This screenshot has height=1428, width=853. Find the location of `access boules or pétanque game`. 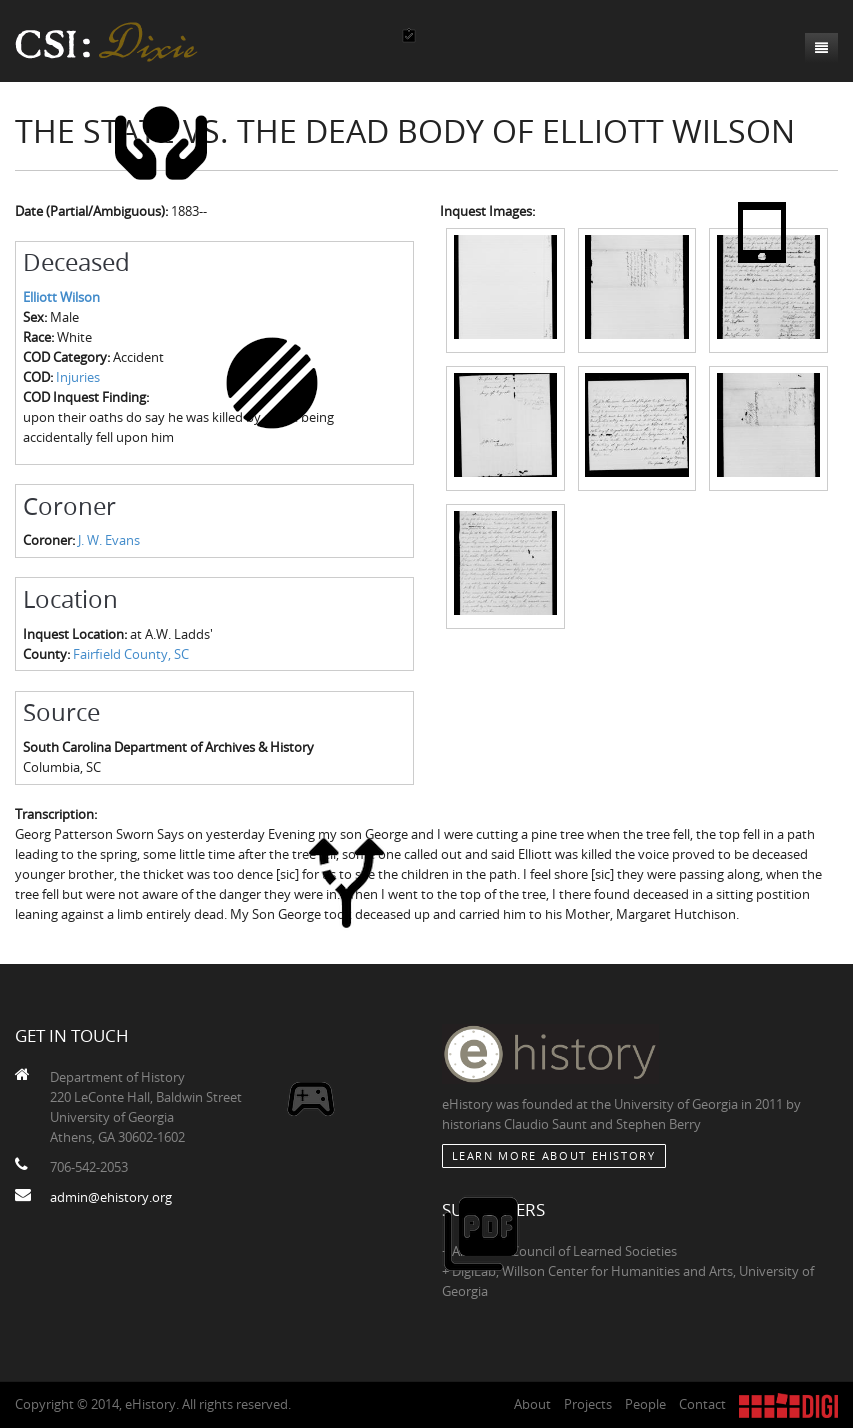

access boules or pétanque game is located at coordinates (272, 383).